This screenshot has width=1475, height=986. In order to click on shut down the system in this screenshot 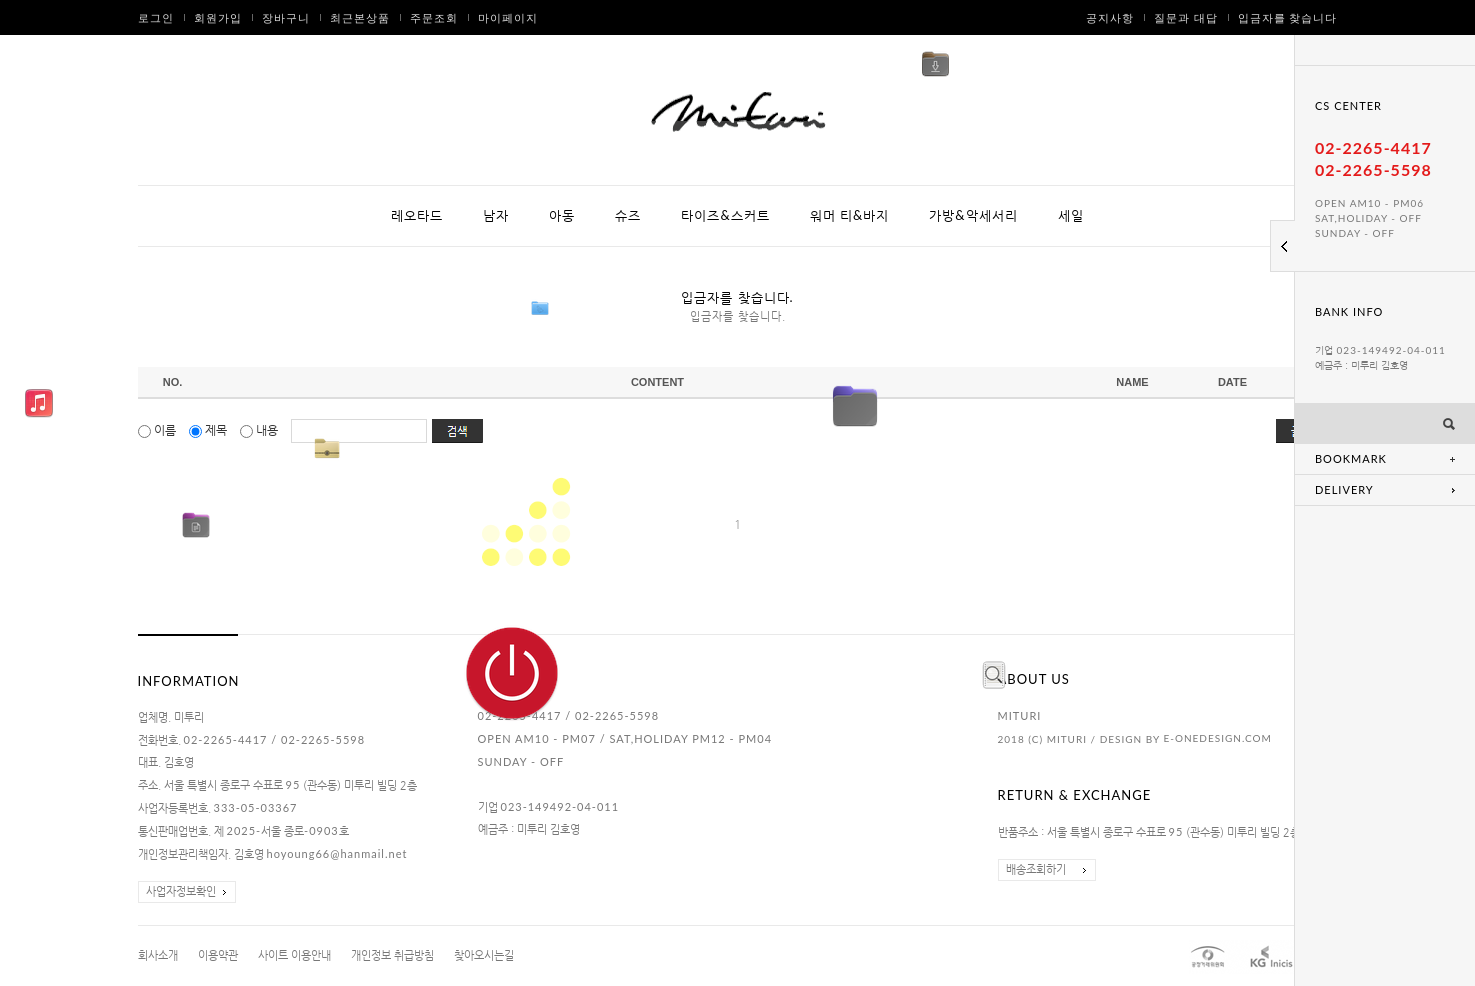, I will do `click(512, 673)`.